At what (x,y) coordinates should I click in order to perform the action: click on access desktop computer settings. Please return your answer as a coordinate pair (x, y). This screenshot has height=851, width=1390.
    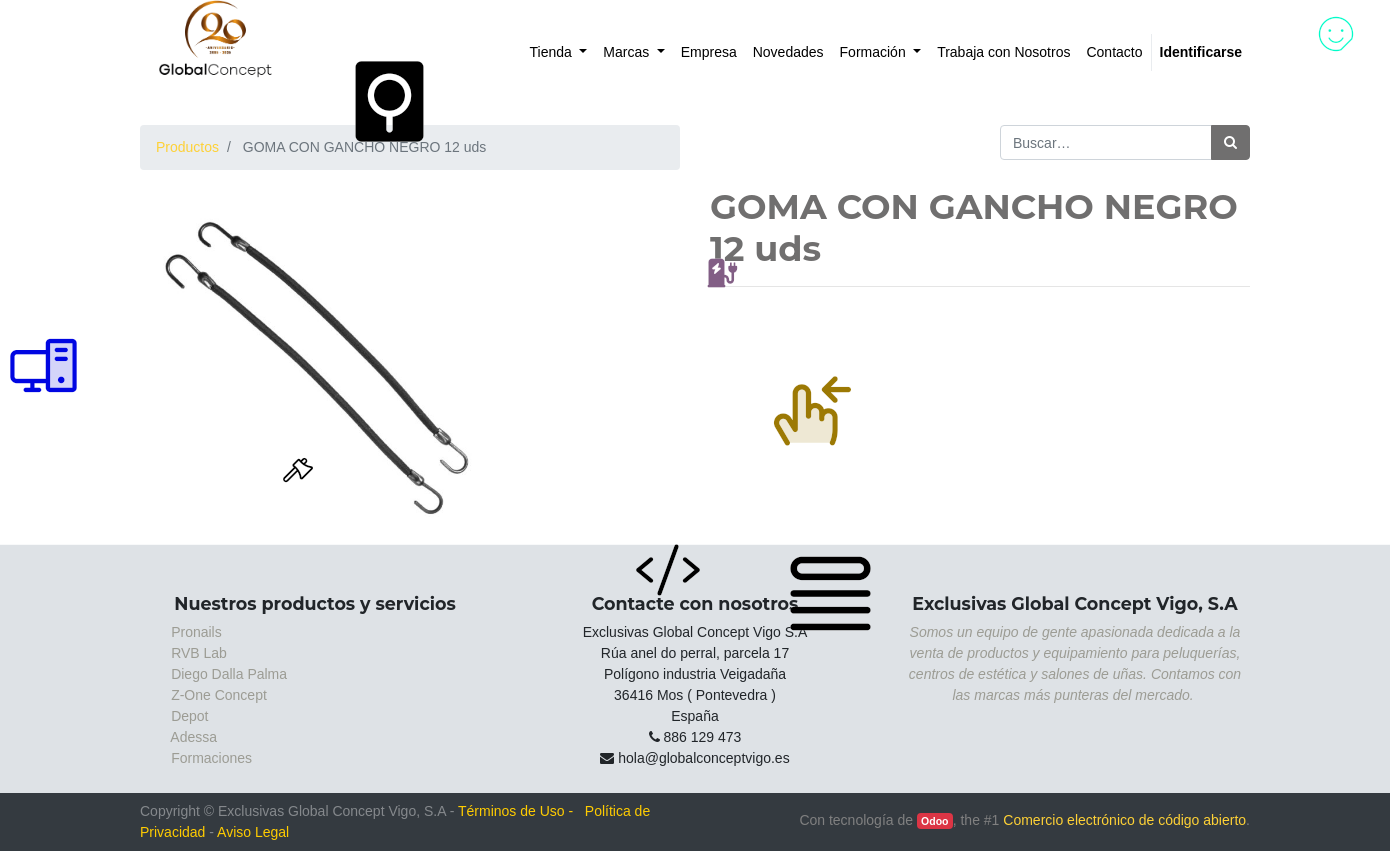
    Looking at the image, I should click on (43, 365).